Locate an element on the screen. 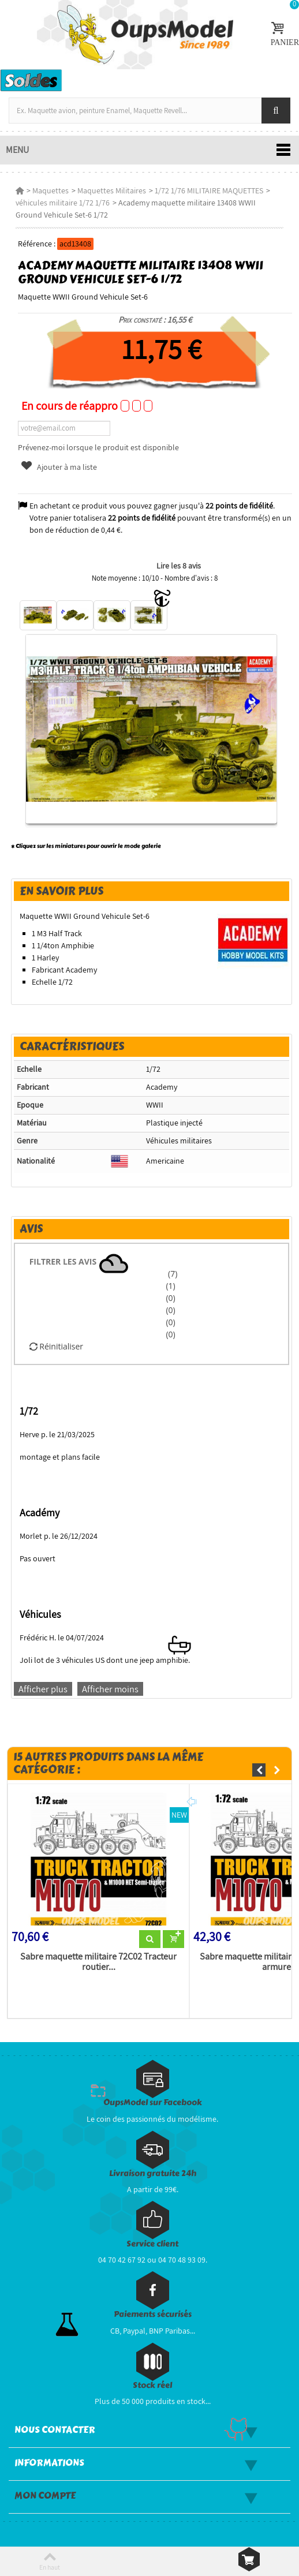  go back to the previous screen is located at coordinates (192, 1801).